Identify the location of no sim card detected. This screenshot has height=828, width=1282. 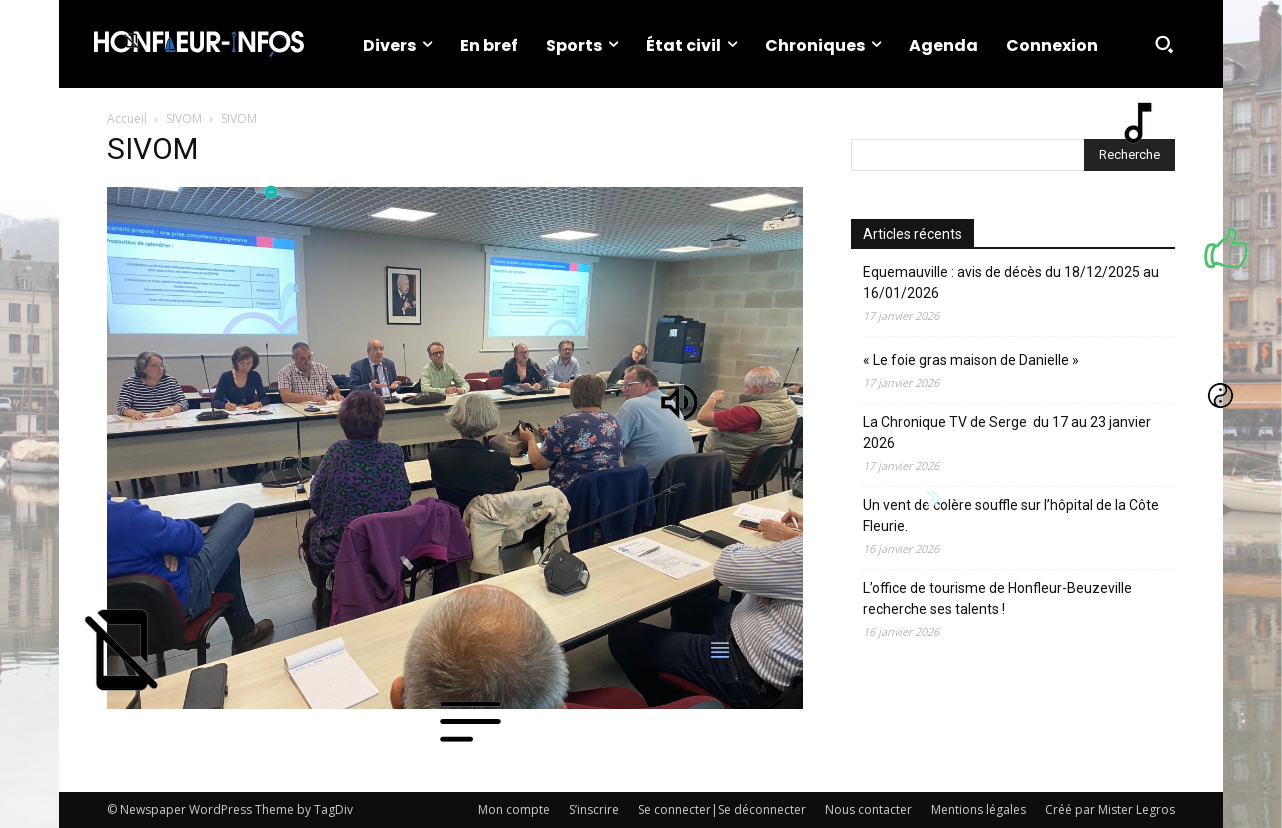
(131, 40).